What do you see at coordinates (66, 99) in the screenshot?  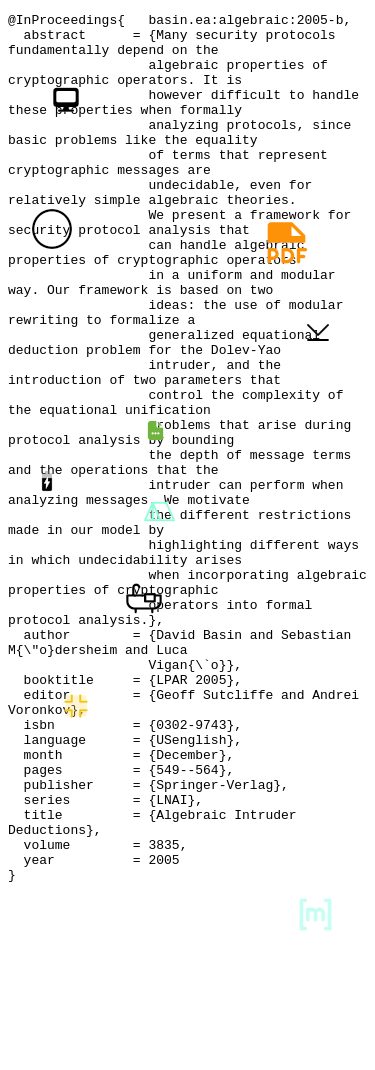 I see `switch to desktop view` at bounding box center [66, 99].